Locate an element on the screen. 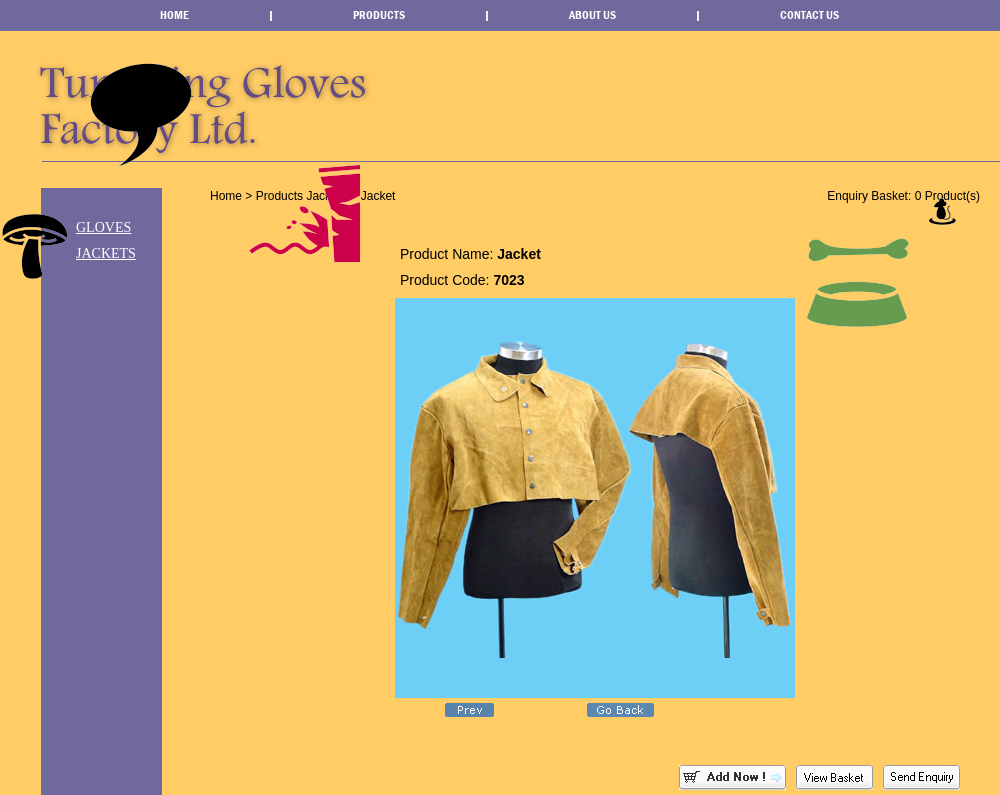 Image resolution: width=1000 pixels, height=795 pixels. access pet feeding schedule is located at coordinates (857, 278).